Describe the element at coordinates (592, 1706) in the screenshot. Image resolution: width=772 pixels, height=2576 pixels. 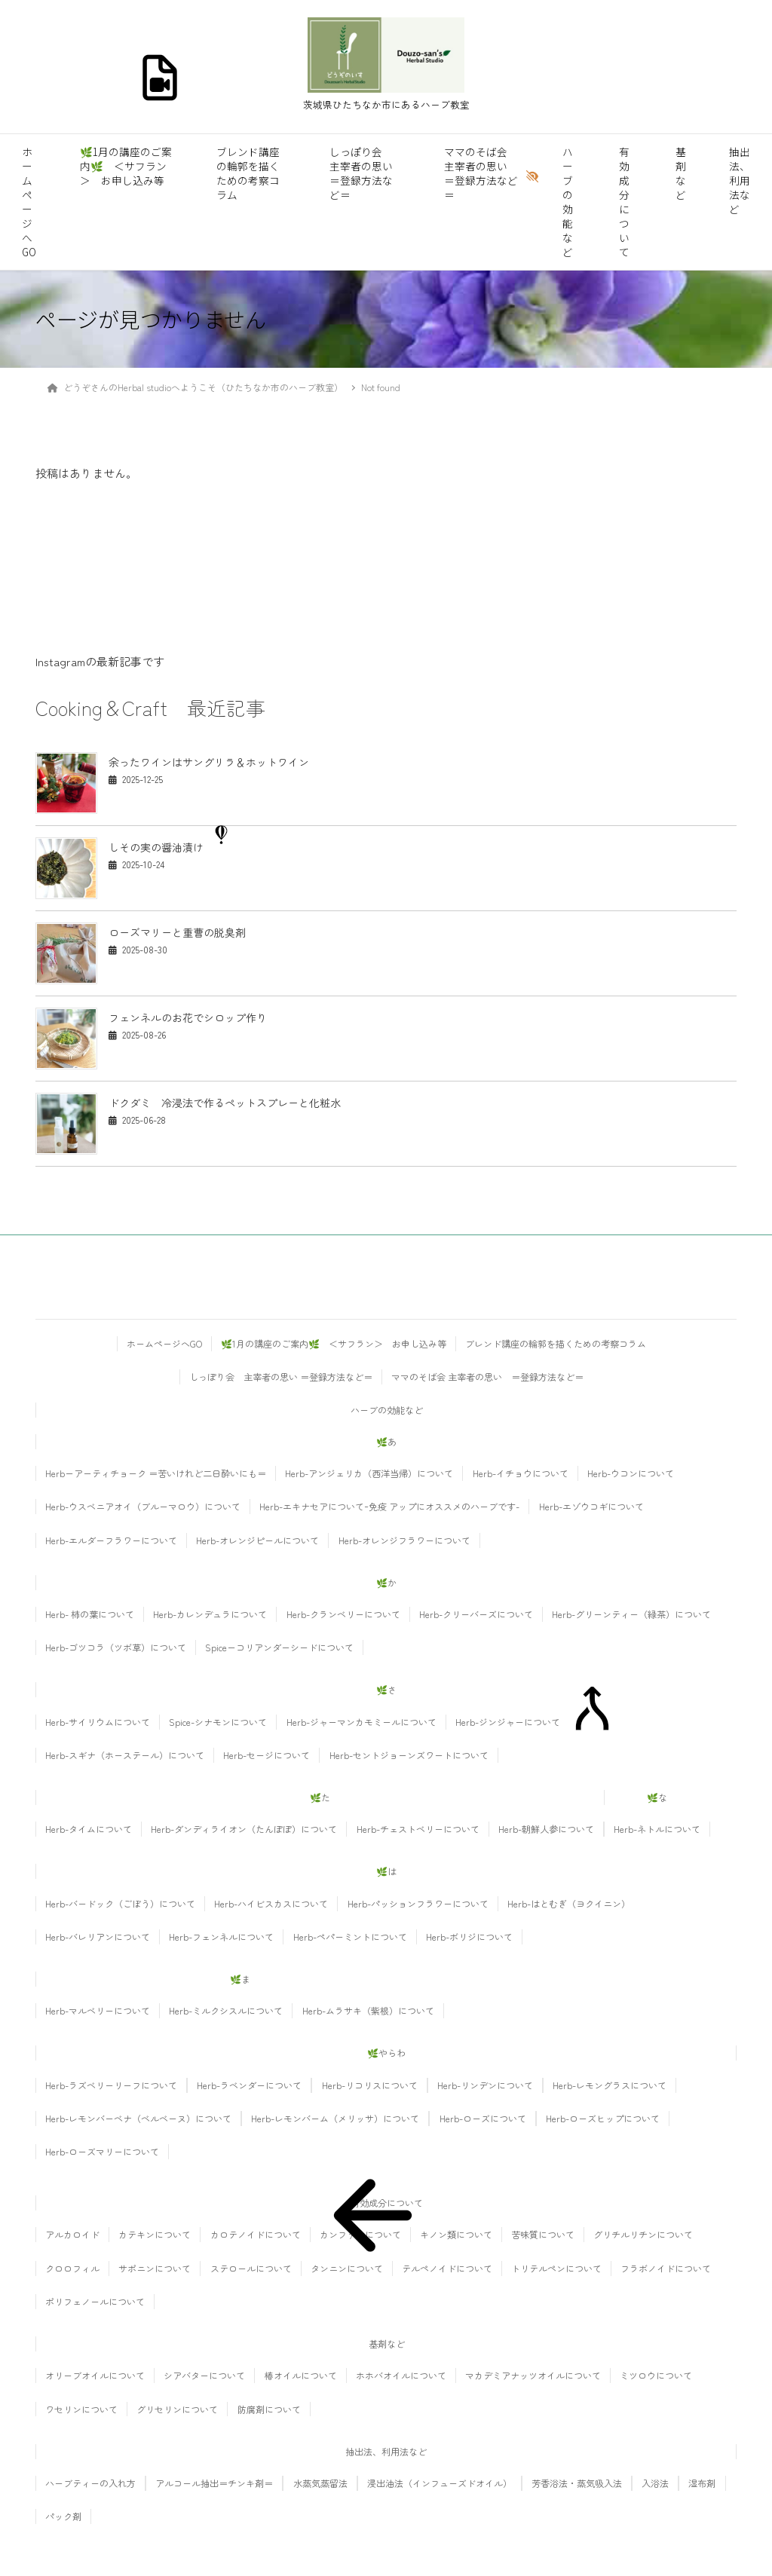
I see `merge branches or files together` at that location.